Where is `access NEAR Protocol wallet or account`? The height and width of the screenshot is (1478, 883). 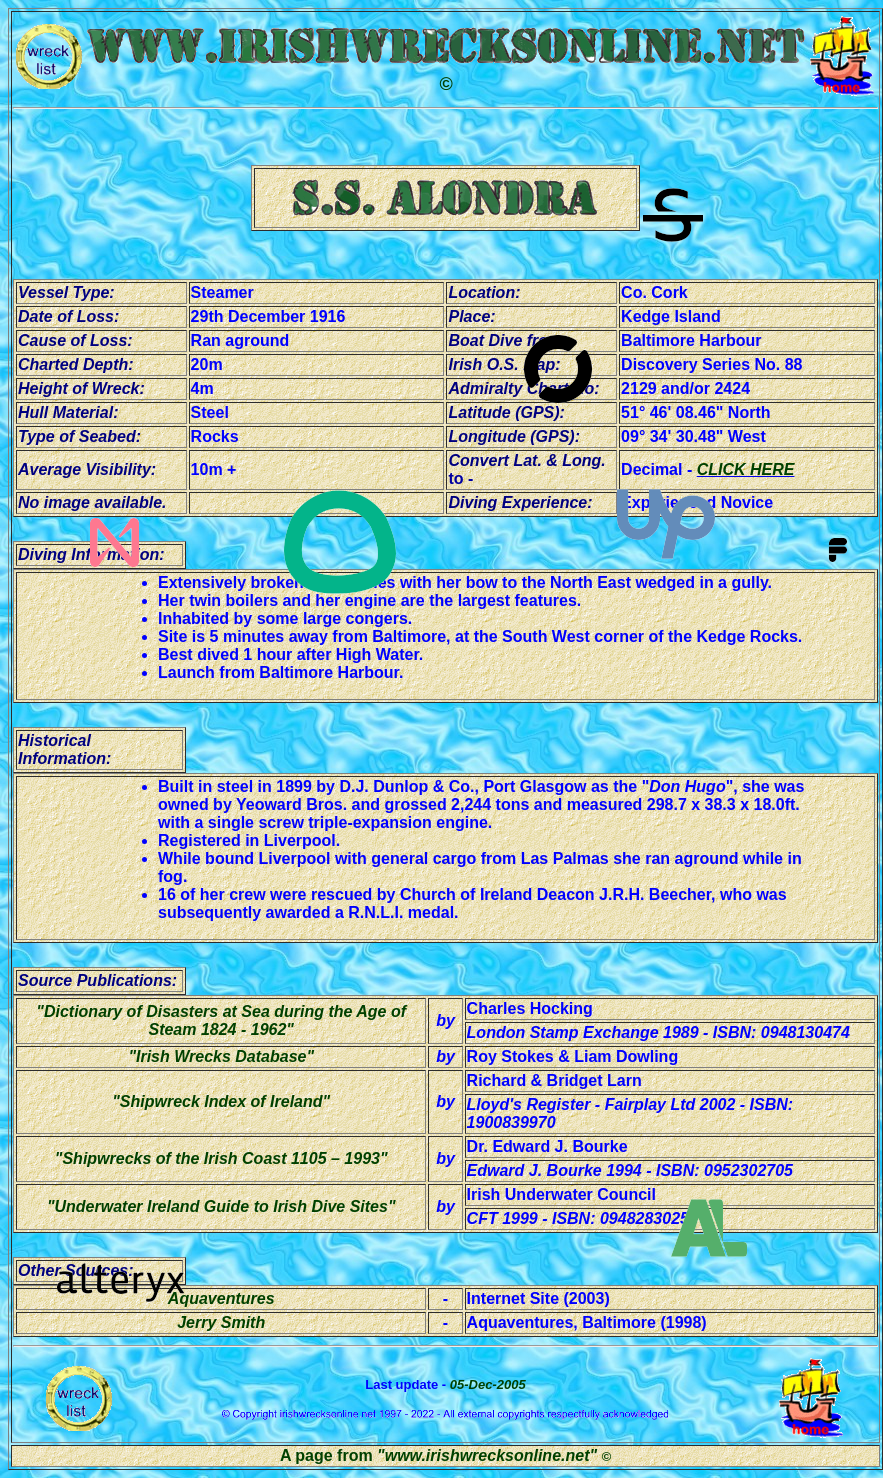
access NEAR Protocol wallet or account is located at coordinates (114, 542).